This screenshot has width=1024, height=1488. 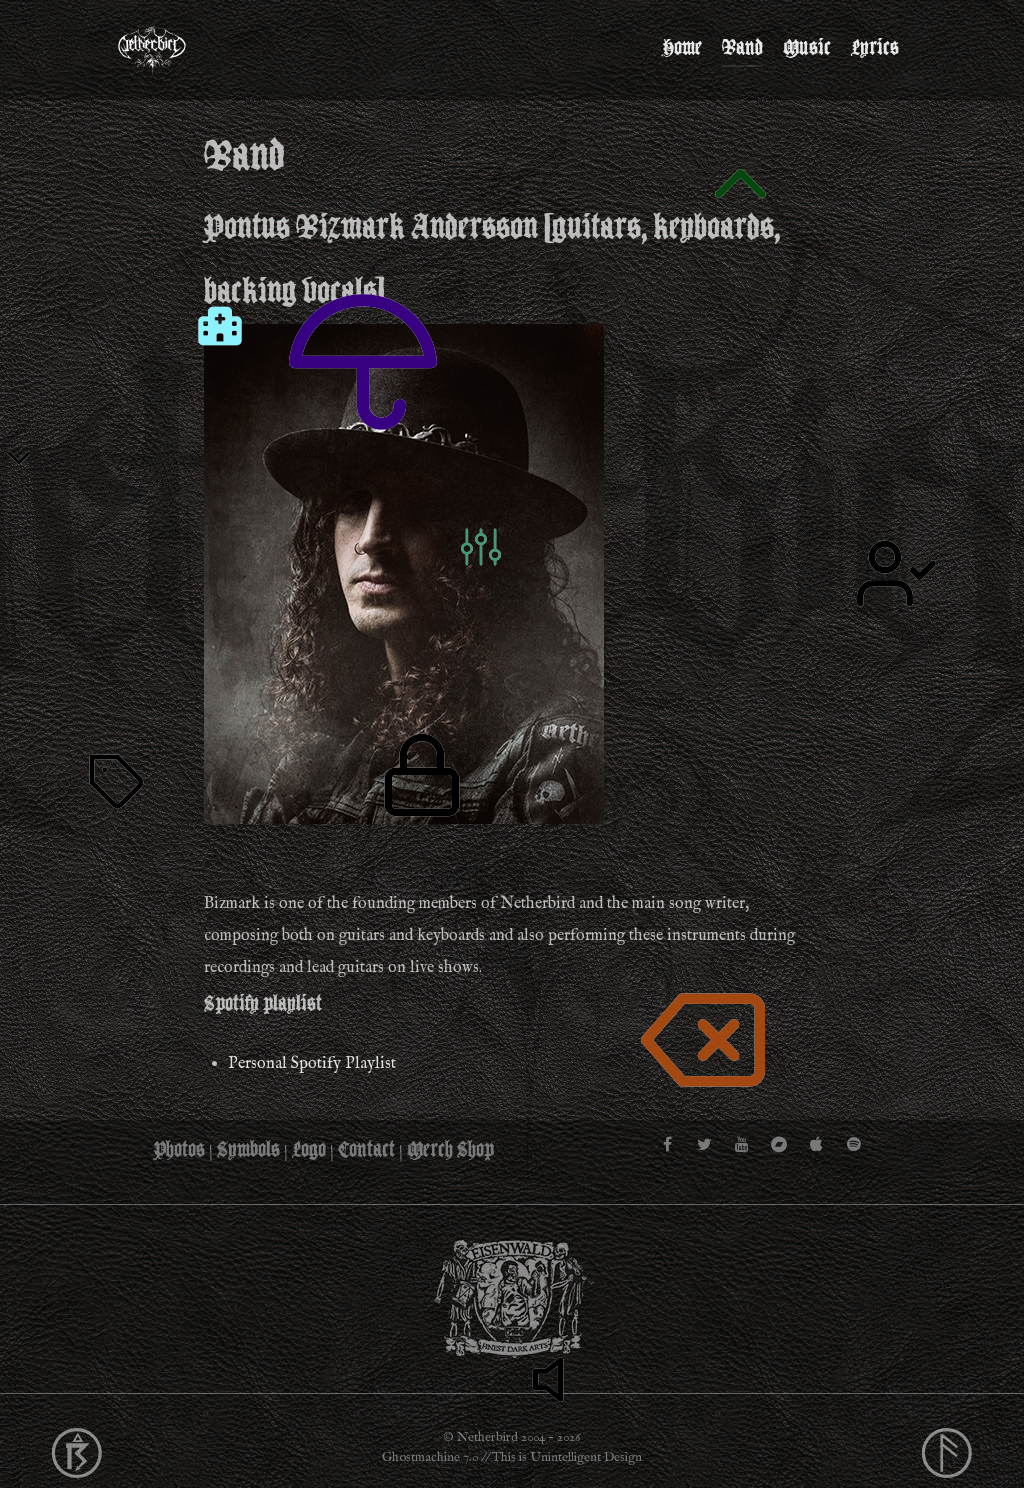 What do you see at coordinates (117, 782) in the screenshot?
I see `add a tag or label to an item` at bounding box center [117, 782].